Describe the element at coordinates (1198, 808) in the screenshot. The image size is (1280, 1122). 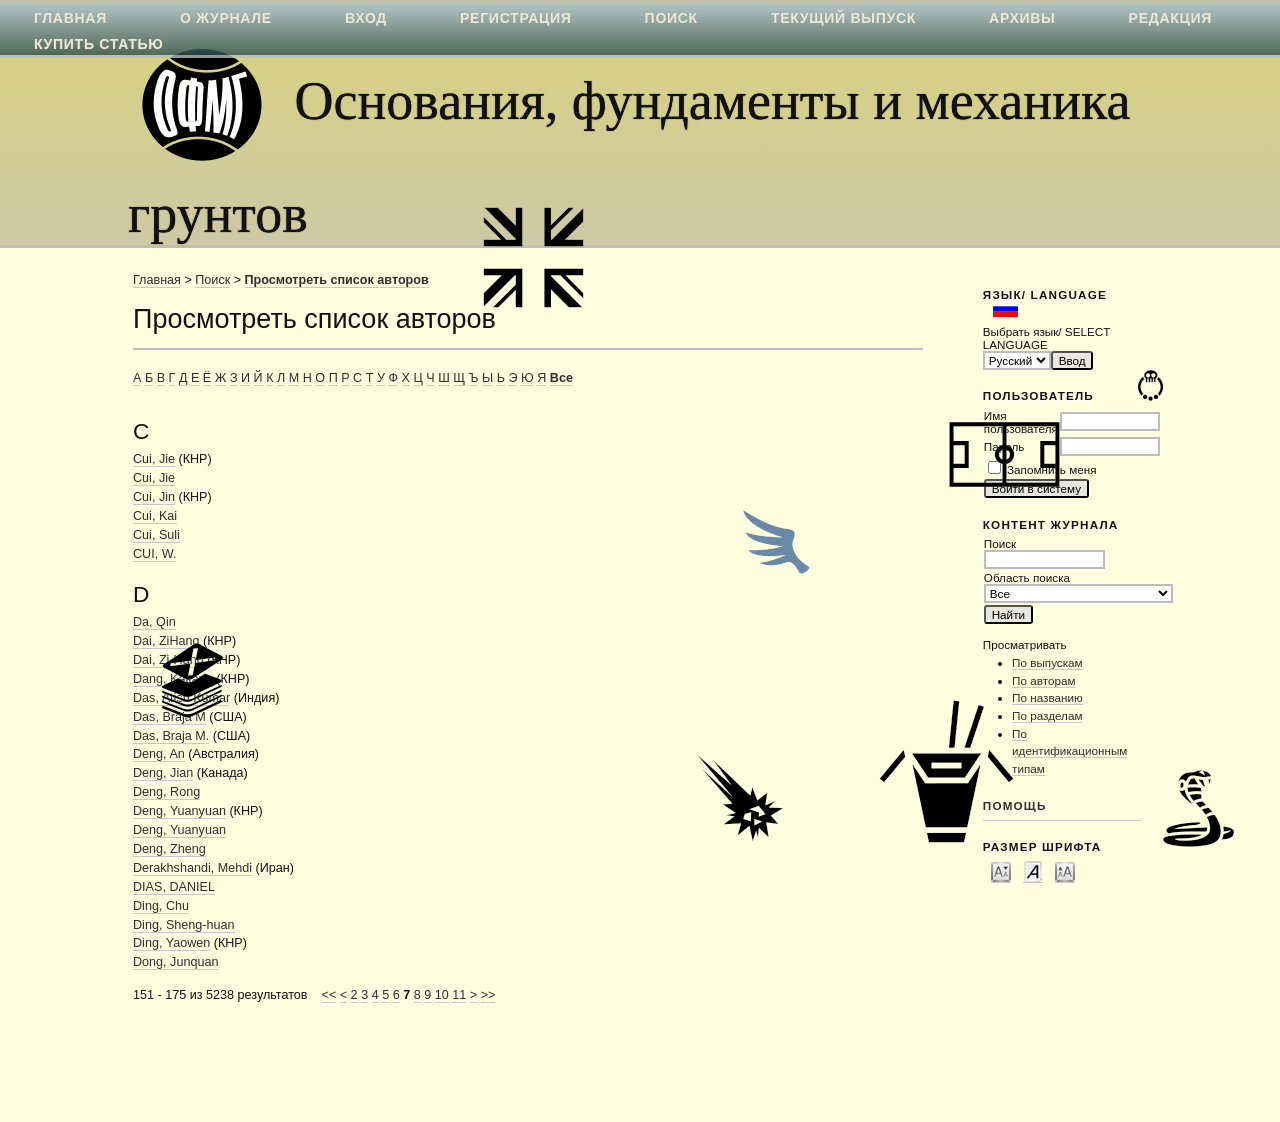
I see `cobra or snake character icon in a game interface` at that location.